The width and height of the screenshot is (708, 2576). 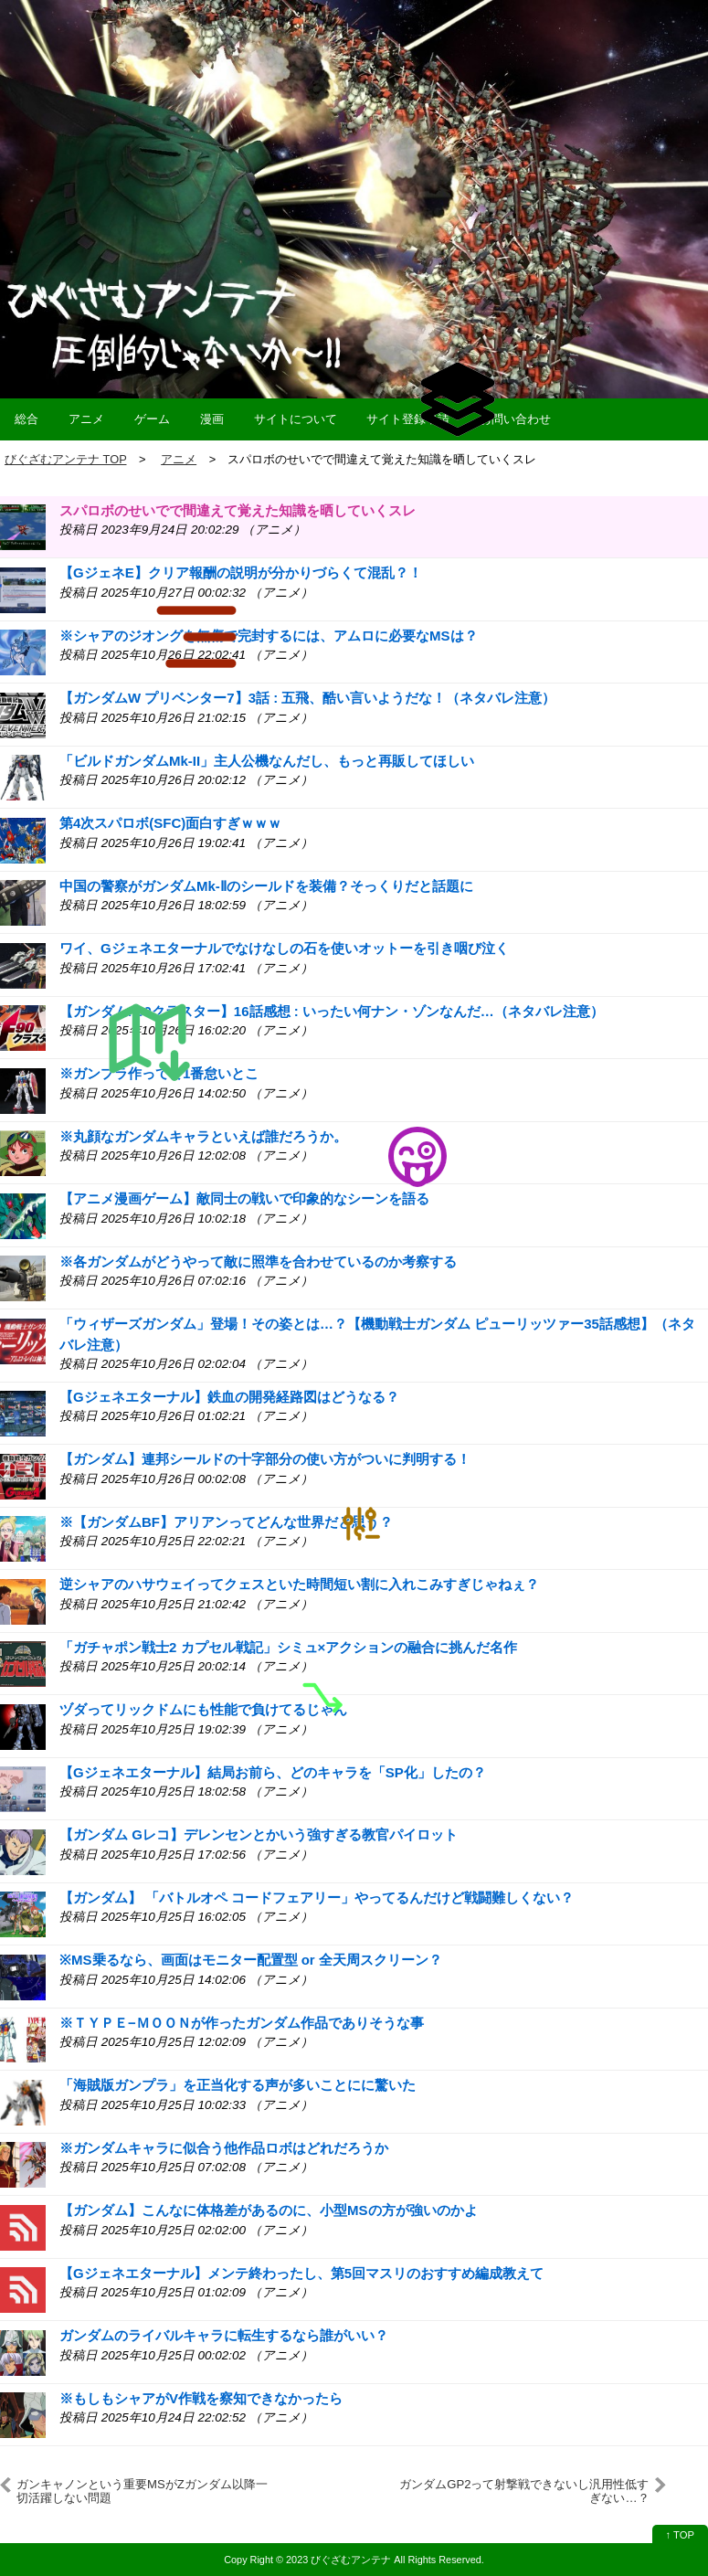 What do you see at coordinates (359, 1523) in the screenshot?
I see `remove a filter or adjustment setting` at bounding box center [359, 1523].